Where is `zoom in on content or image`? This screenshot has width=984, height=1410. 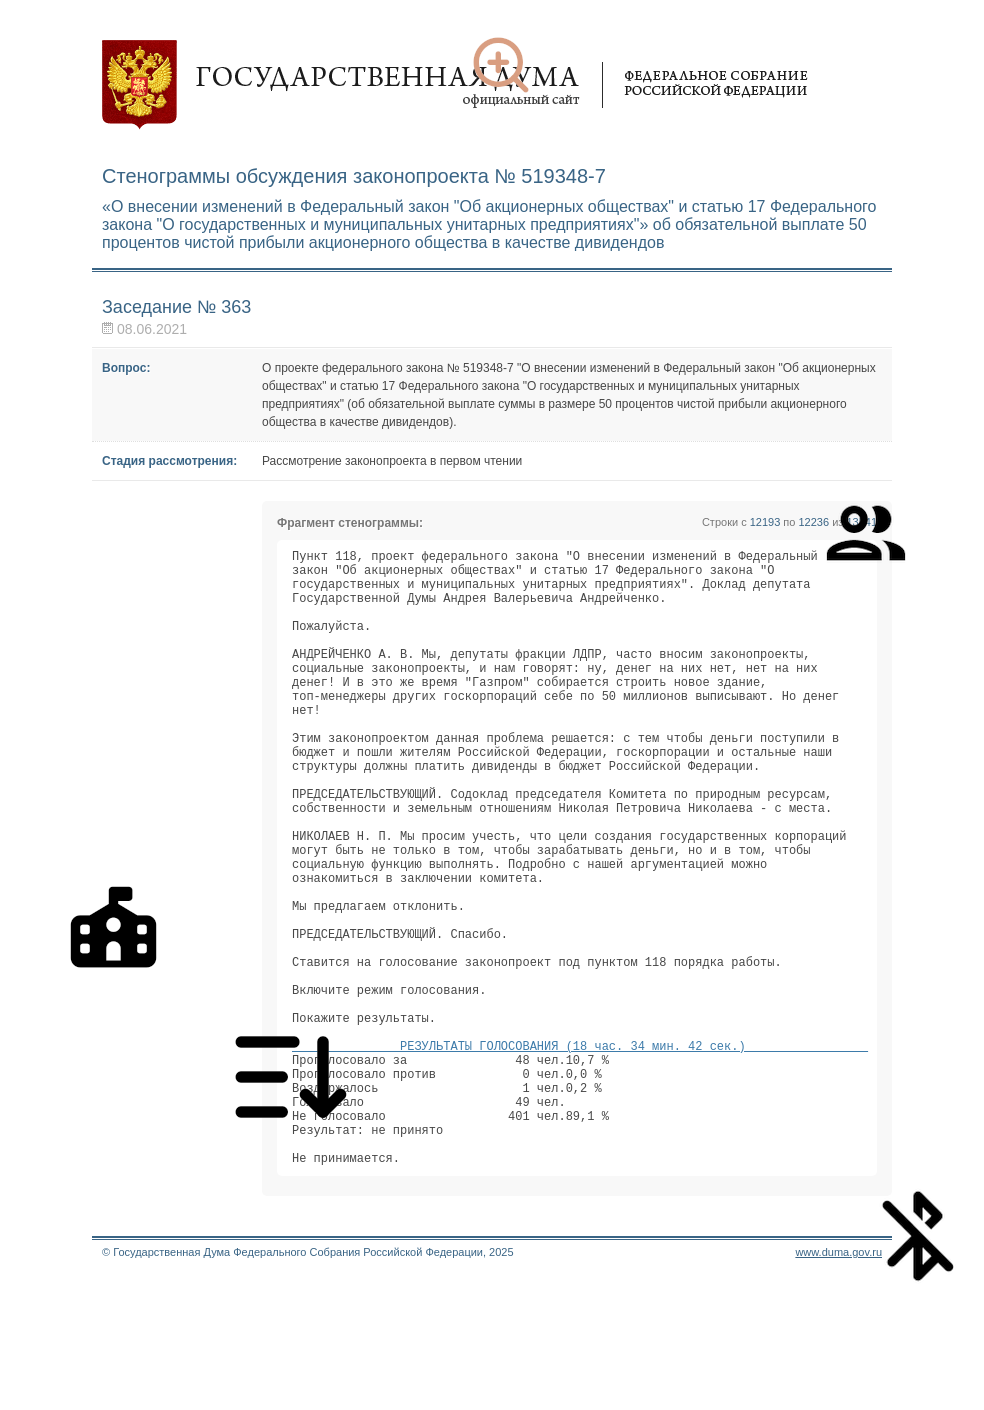 zoom in on content or image is located at coordinates (501, 65).